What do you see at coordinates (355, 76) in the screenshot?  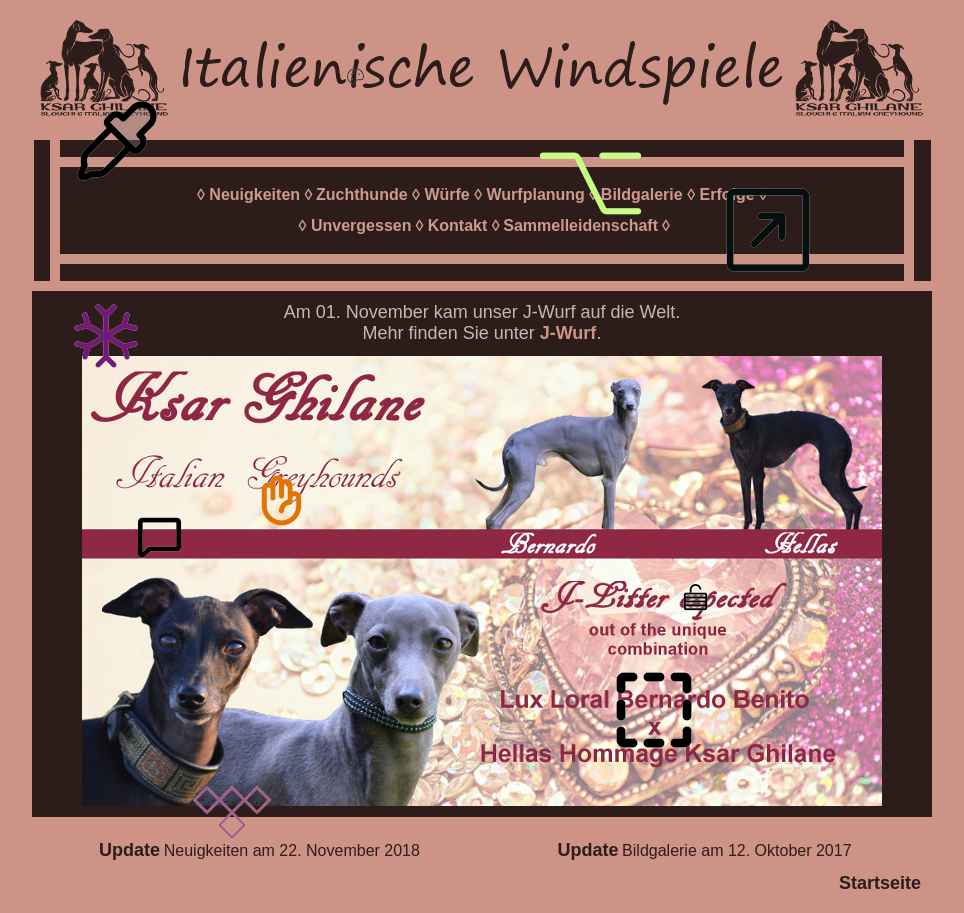 I see `access color or theme settings` at bounding box center [355, 76].